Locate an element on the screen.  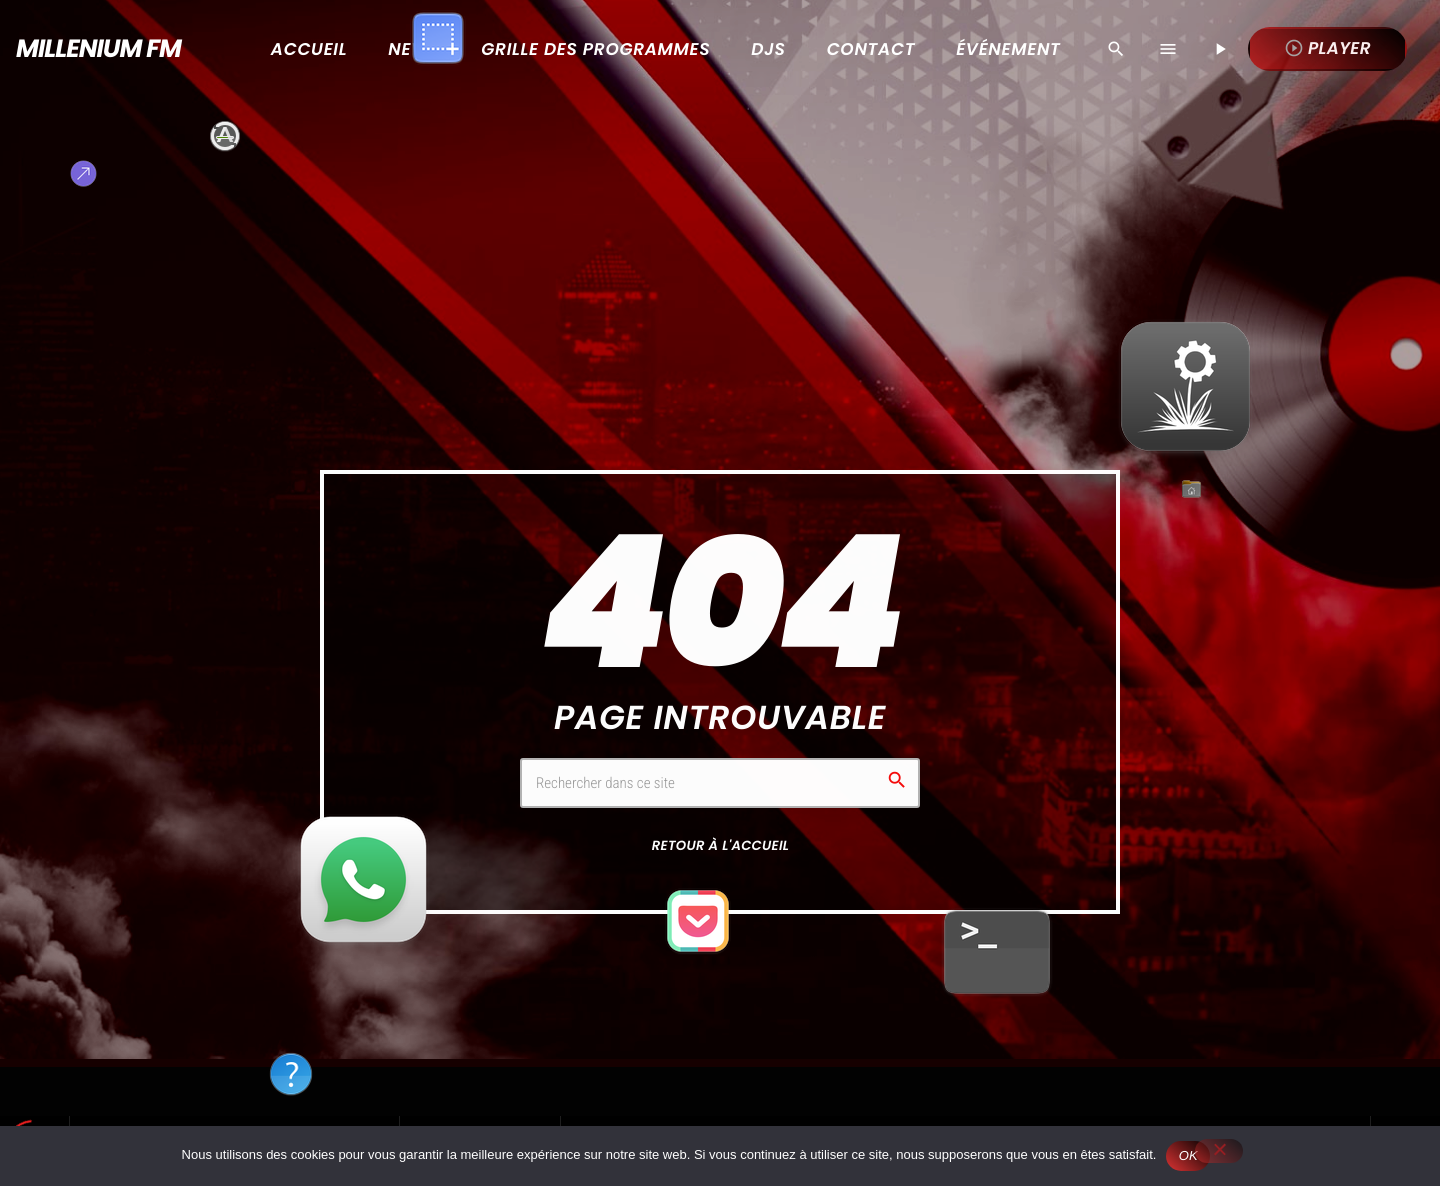
open the terminal application is located at coordinates (997, 952).